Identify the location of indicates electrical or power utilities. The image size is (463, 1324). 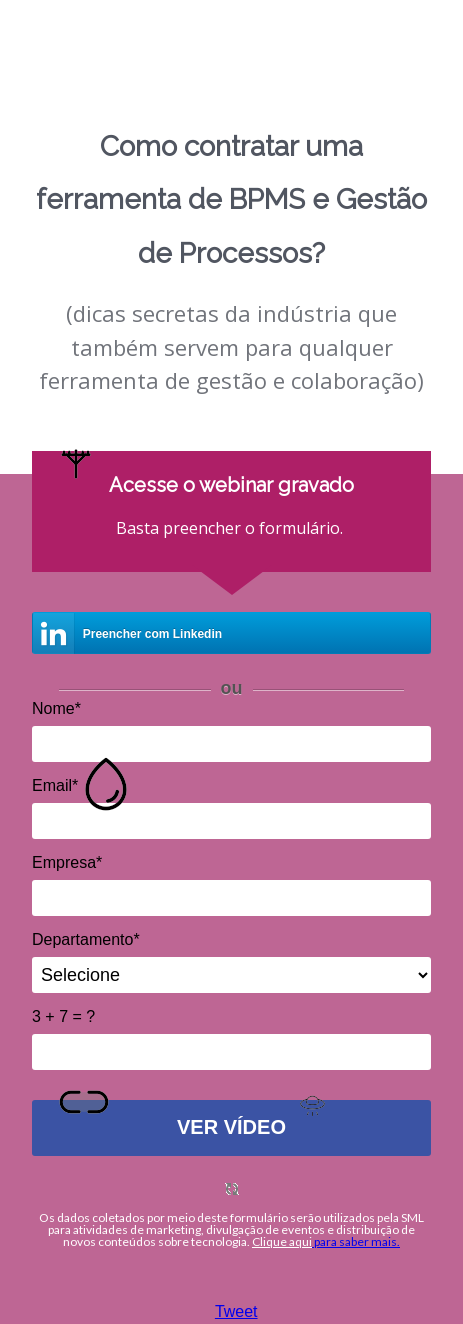
(76, 464).